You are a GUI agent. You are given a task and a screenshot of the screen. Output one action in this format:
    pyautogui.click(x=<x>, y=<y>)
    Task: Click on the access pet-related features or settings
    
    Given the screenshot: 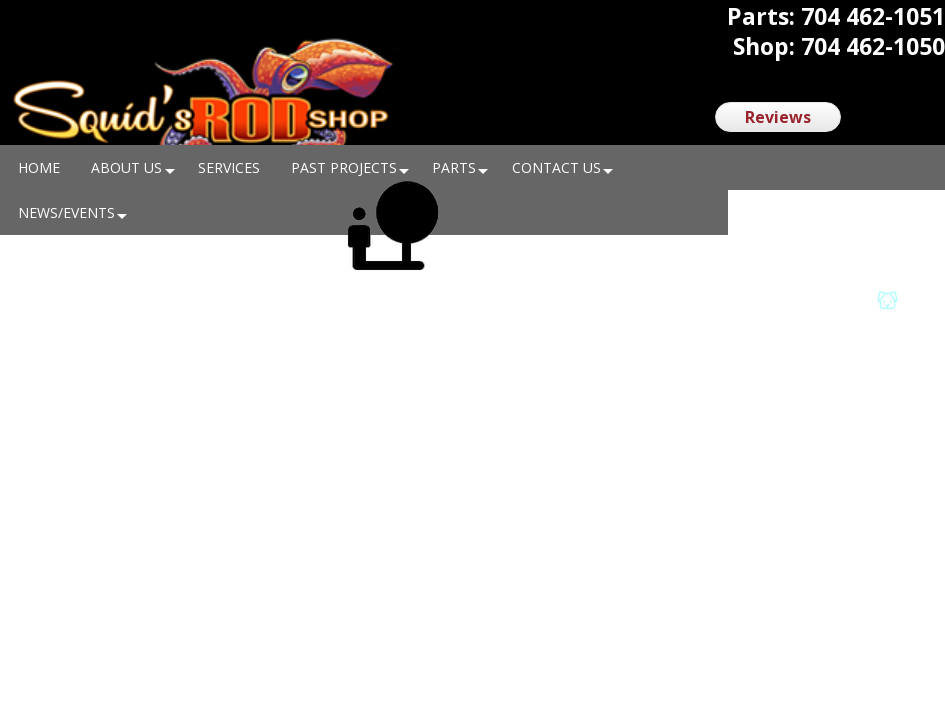 What is the action you would take?
    pyautogui.click(x=887, y=300)
    